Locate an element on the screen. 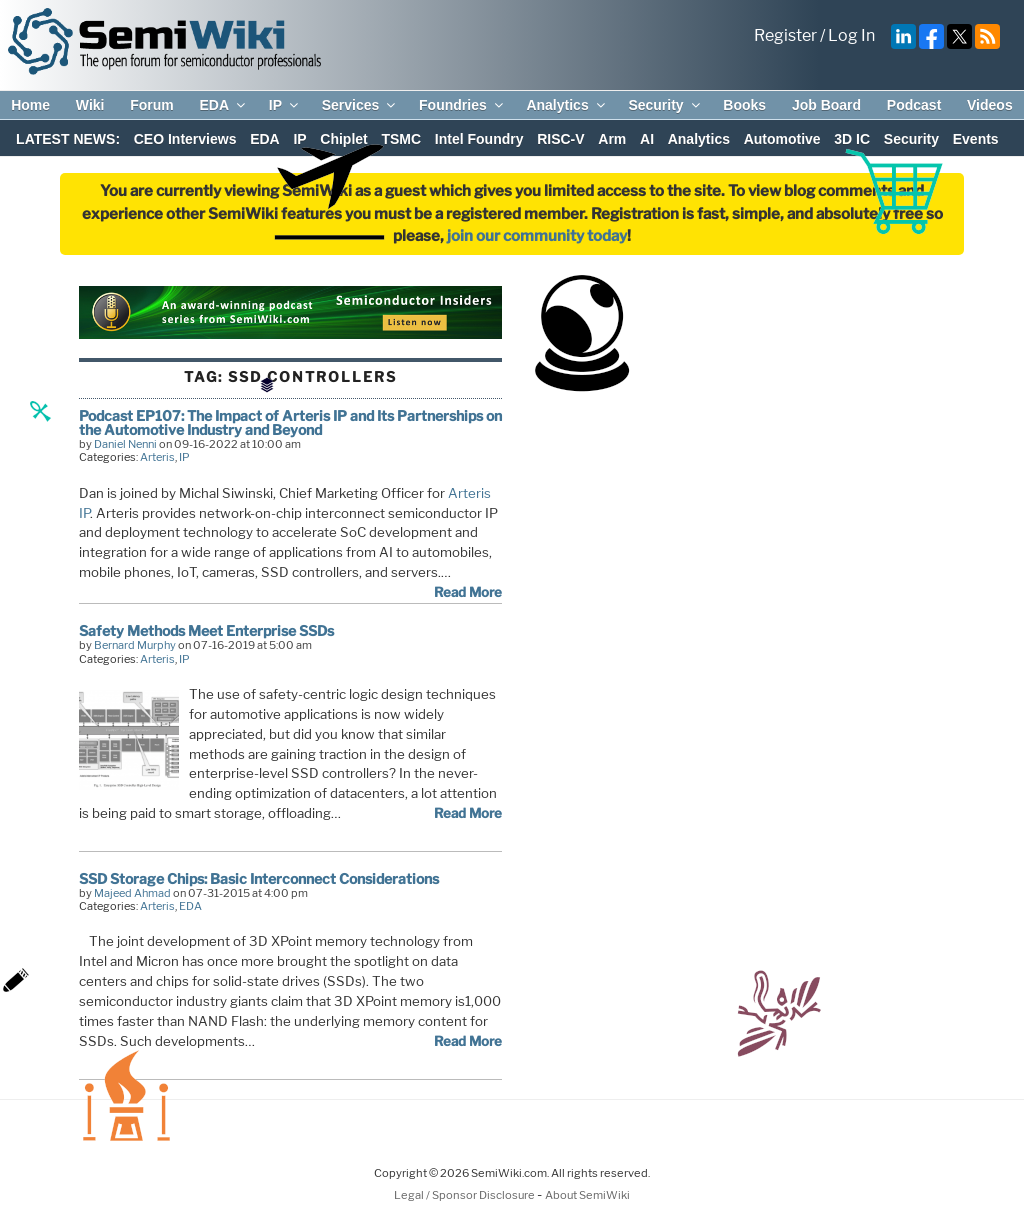  view predictions or fortune features is located at coordinates (582, 332).